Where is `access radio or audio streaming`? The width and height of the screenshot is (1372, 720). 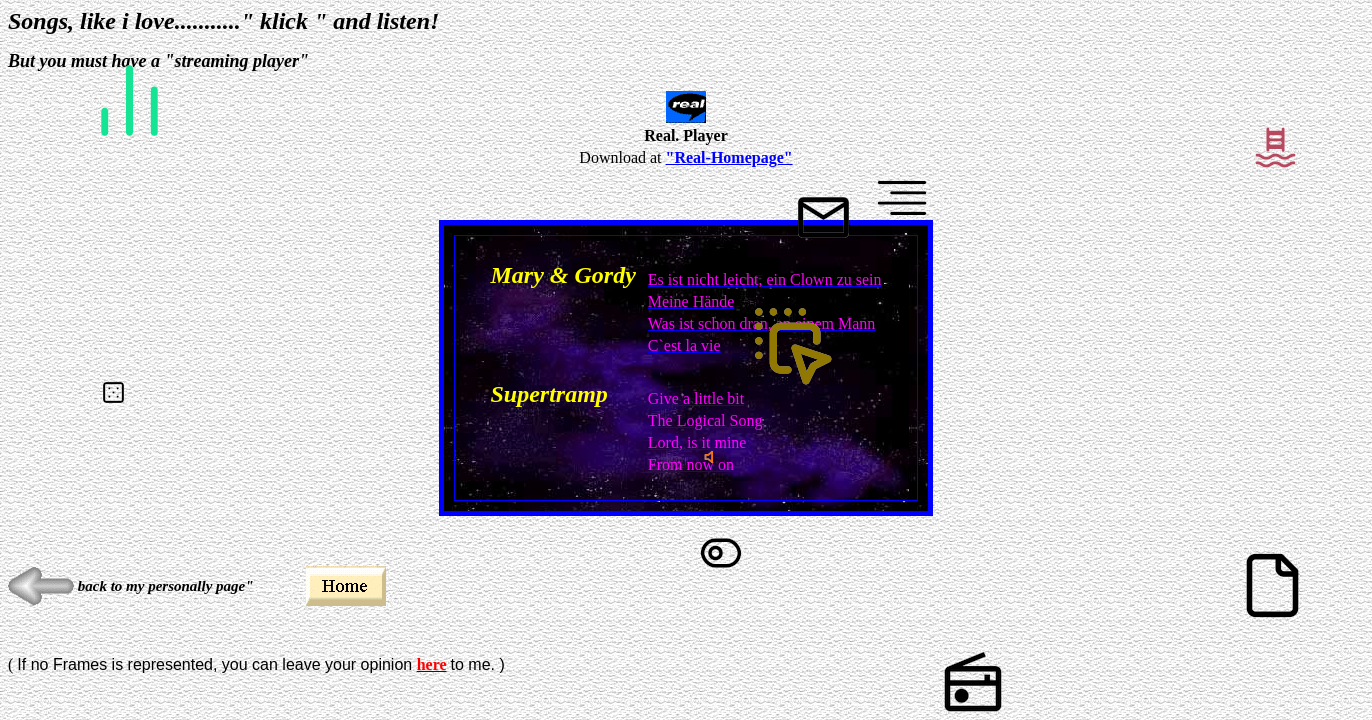
access radio or audio streaming is located at coordinates (973, 683).